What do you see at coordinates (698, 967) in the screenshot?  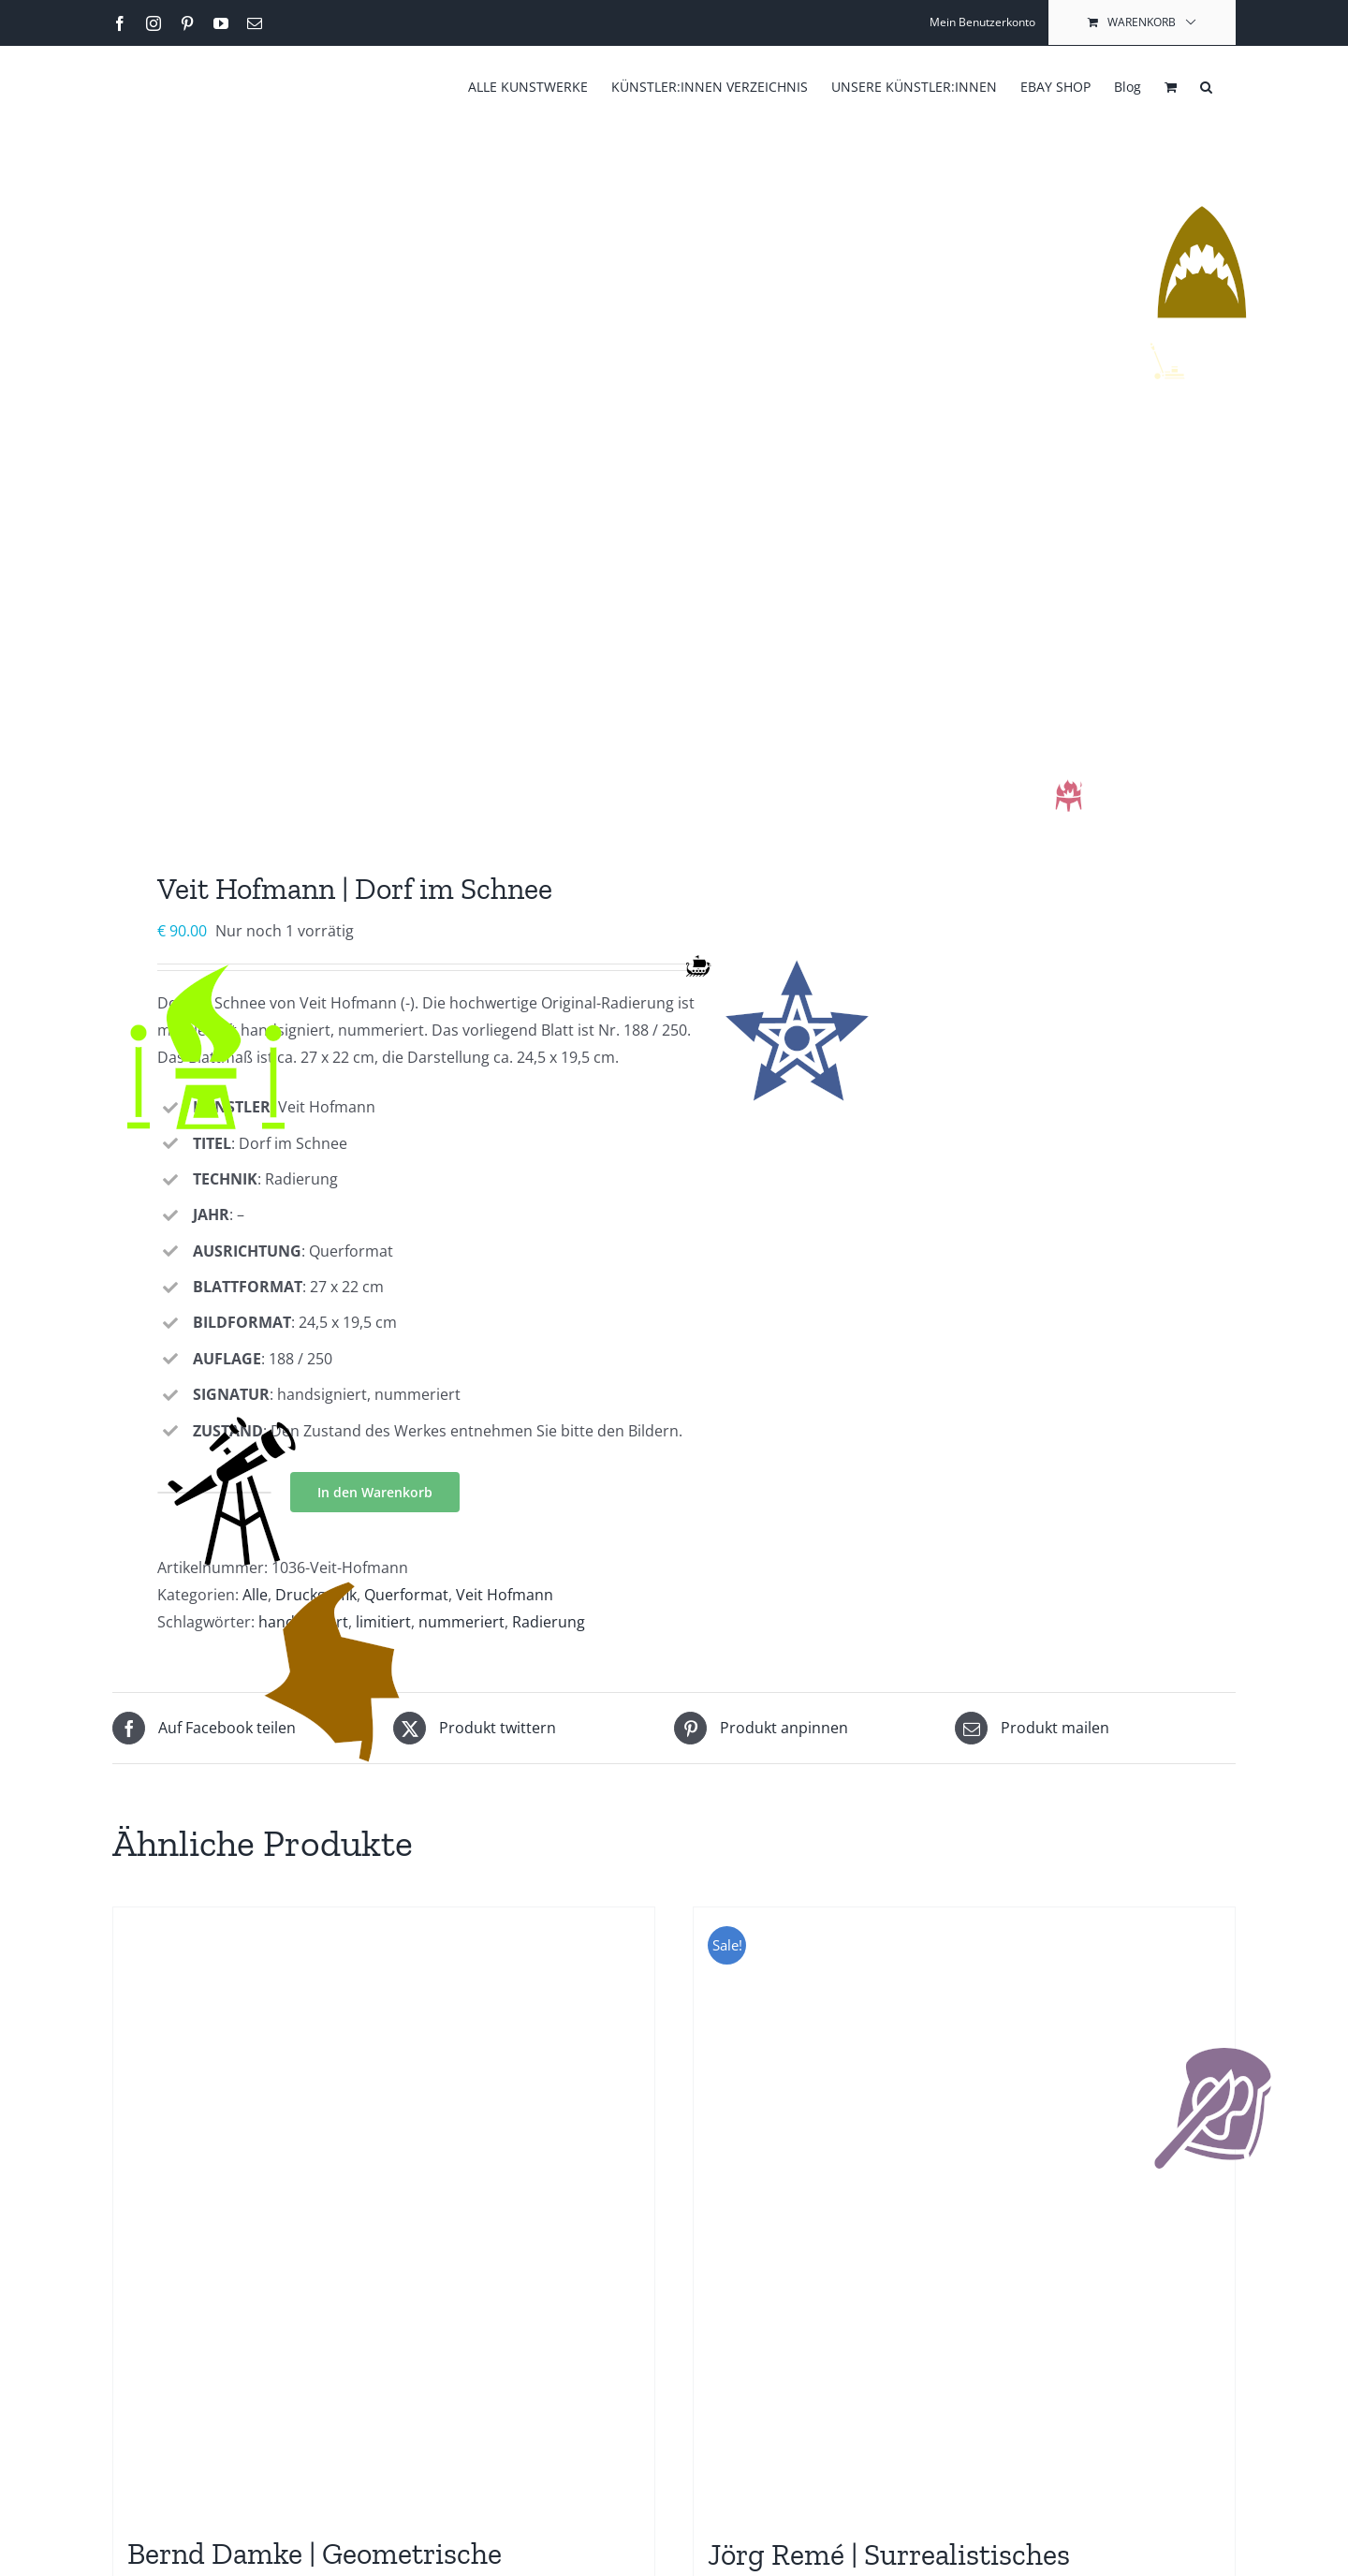 I see `viking ship or drakkar game element` at bounding box center [698, 967].